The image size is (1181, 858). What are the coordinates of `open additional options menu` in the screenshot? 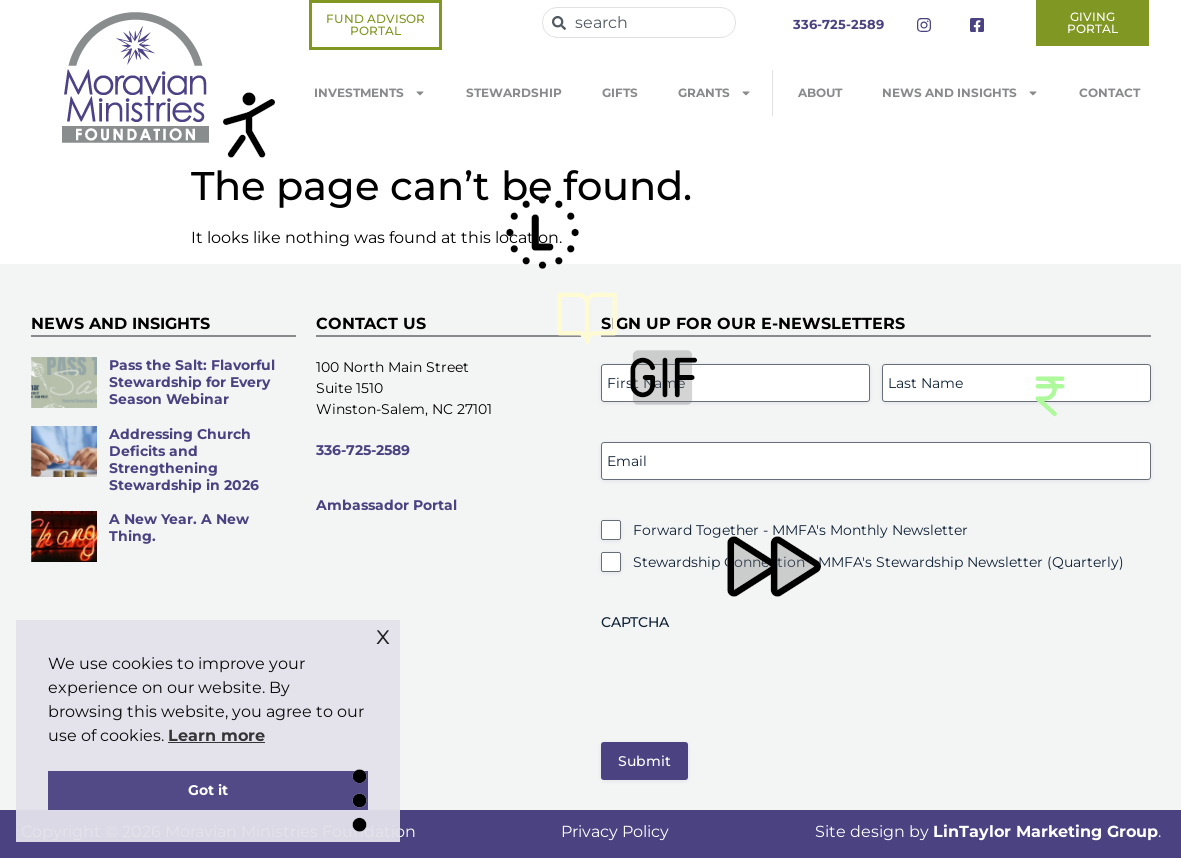 It's located at (359, 800).